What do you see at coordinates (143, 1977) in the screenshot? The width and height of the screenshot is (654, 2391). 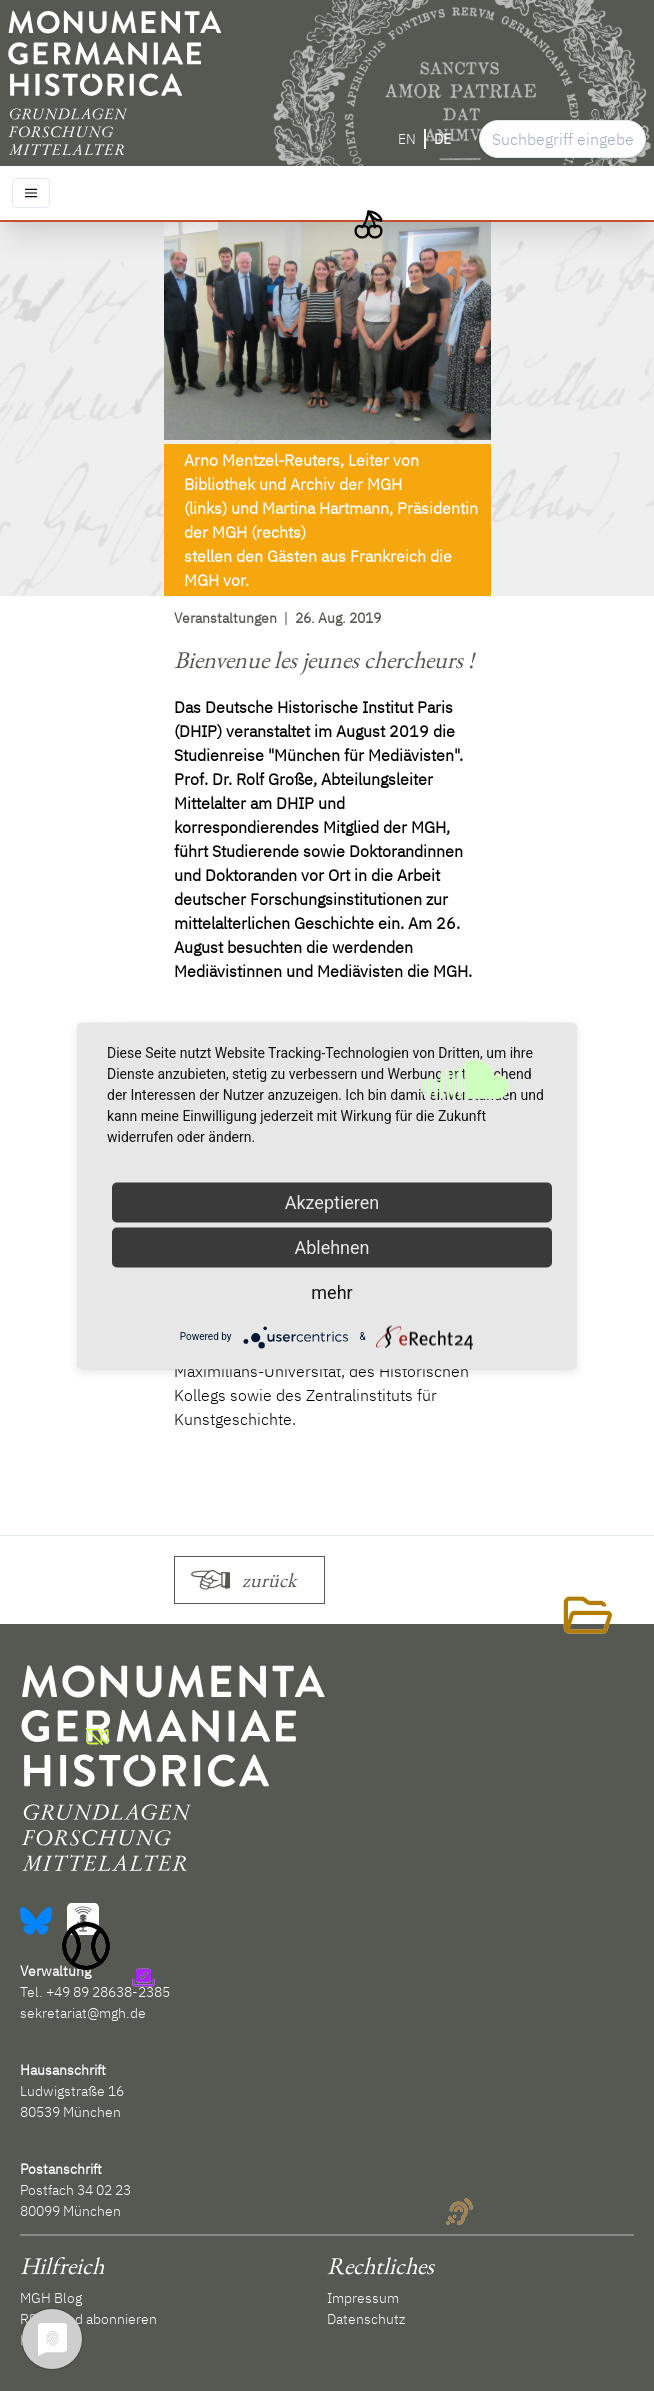 I see `cast your vote or submit a ballot` at bounding box center [143, 1977].